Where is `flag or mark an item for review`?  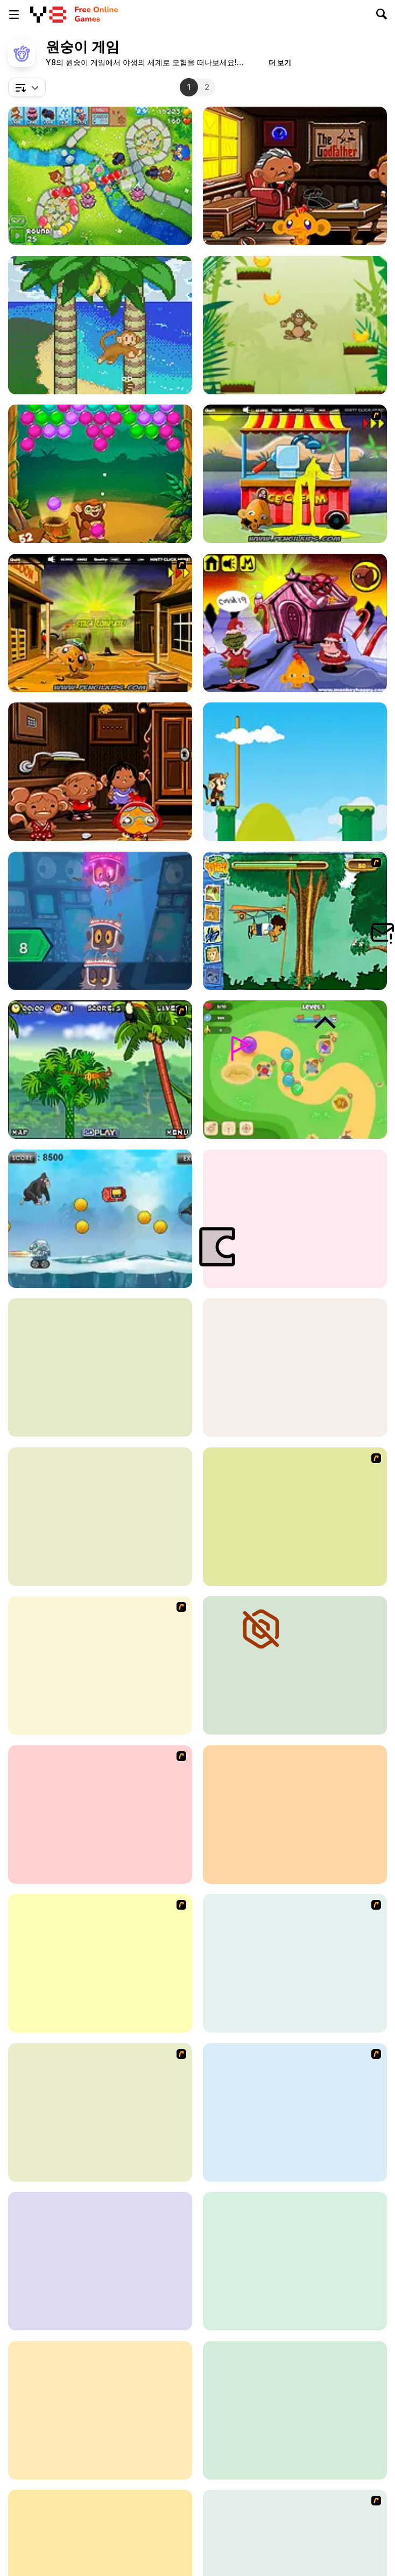 flag or mark an item for review is located at coordinates (239, 1048).